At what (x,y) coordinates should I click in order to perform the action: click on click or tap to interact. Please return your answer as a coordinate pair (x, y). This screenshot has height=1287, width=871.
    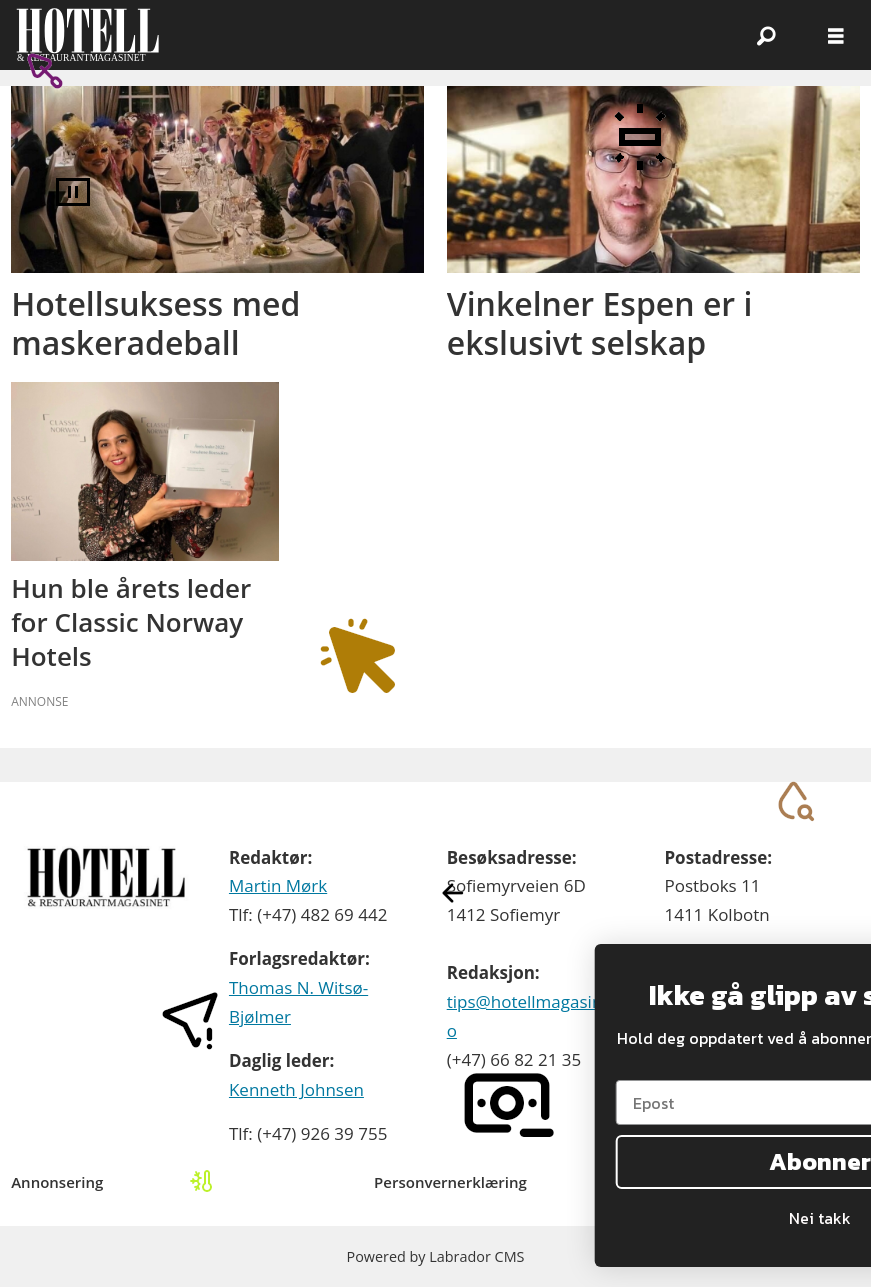
    Looking at the image, I should click on (362, 660).